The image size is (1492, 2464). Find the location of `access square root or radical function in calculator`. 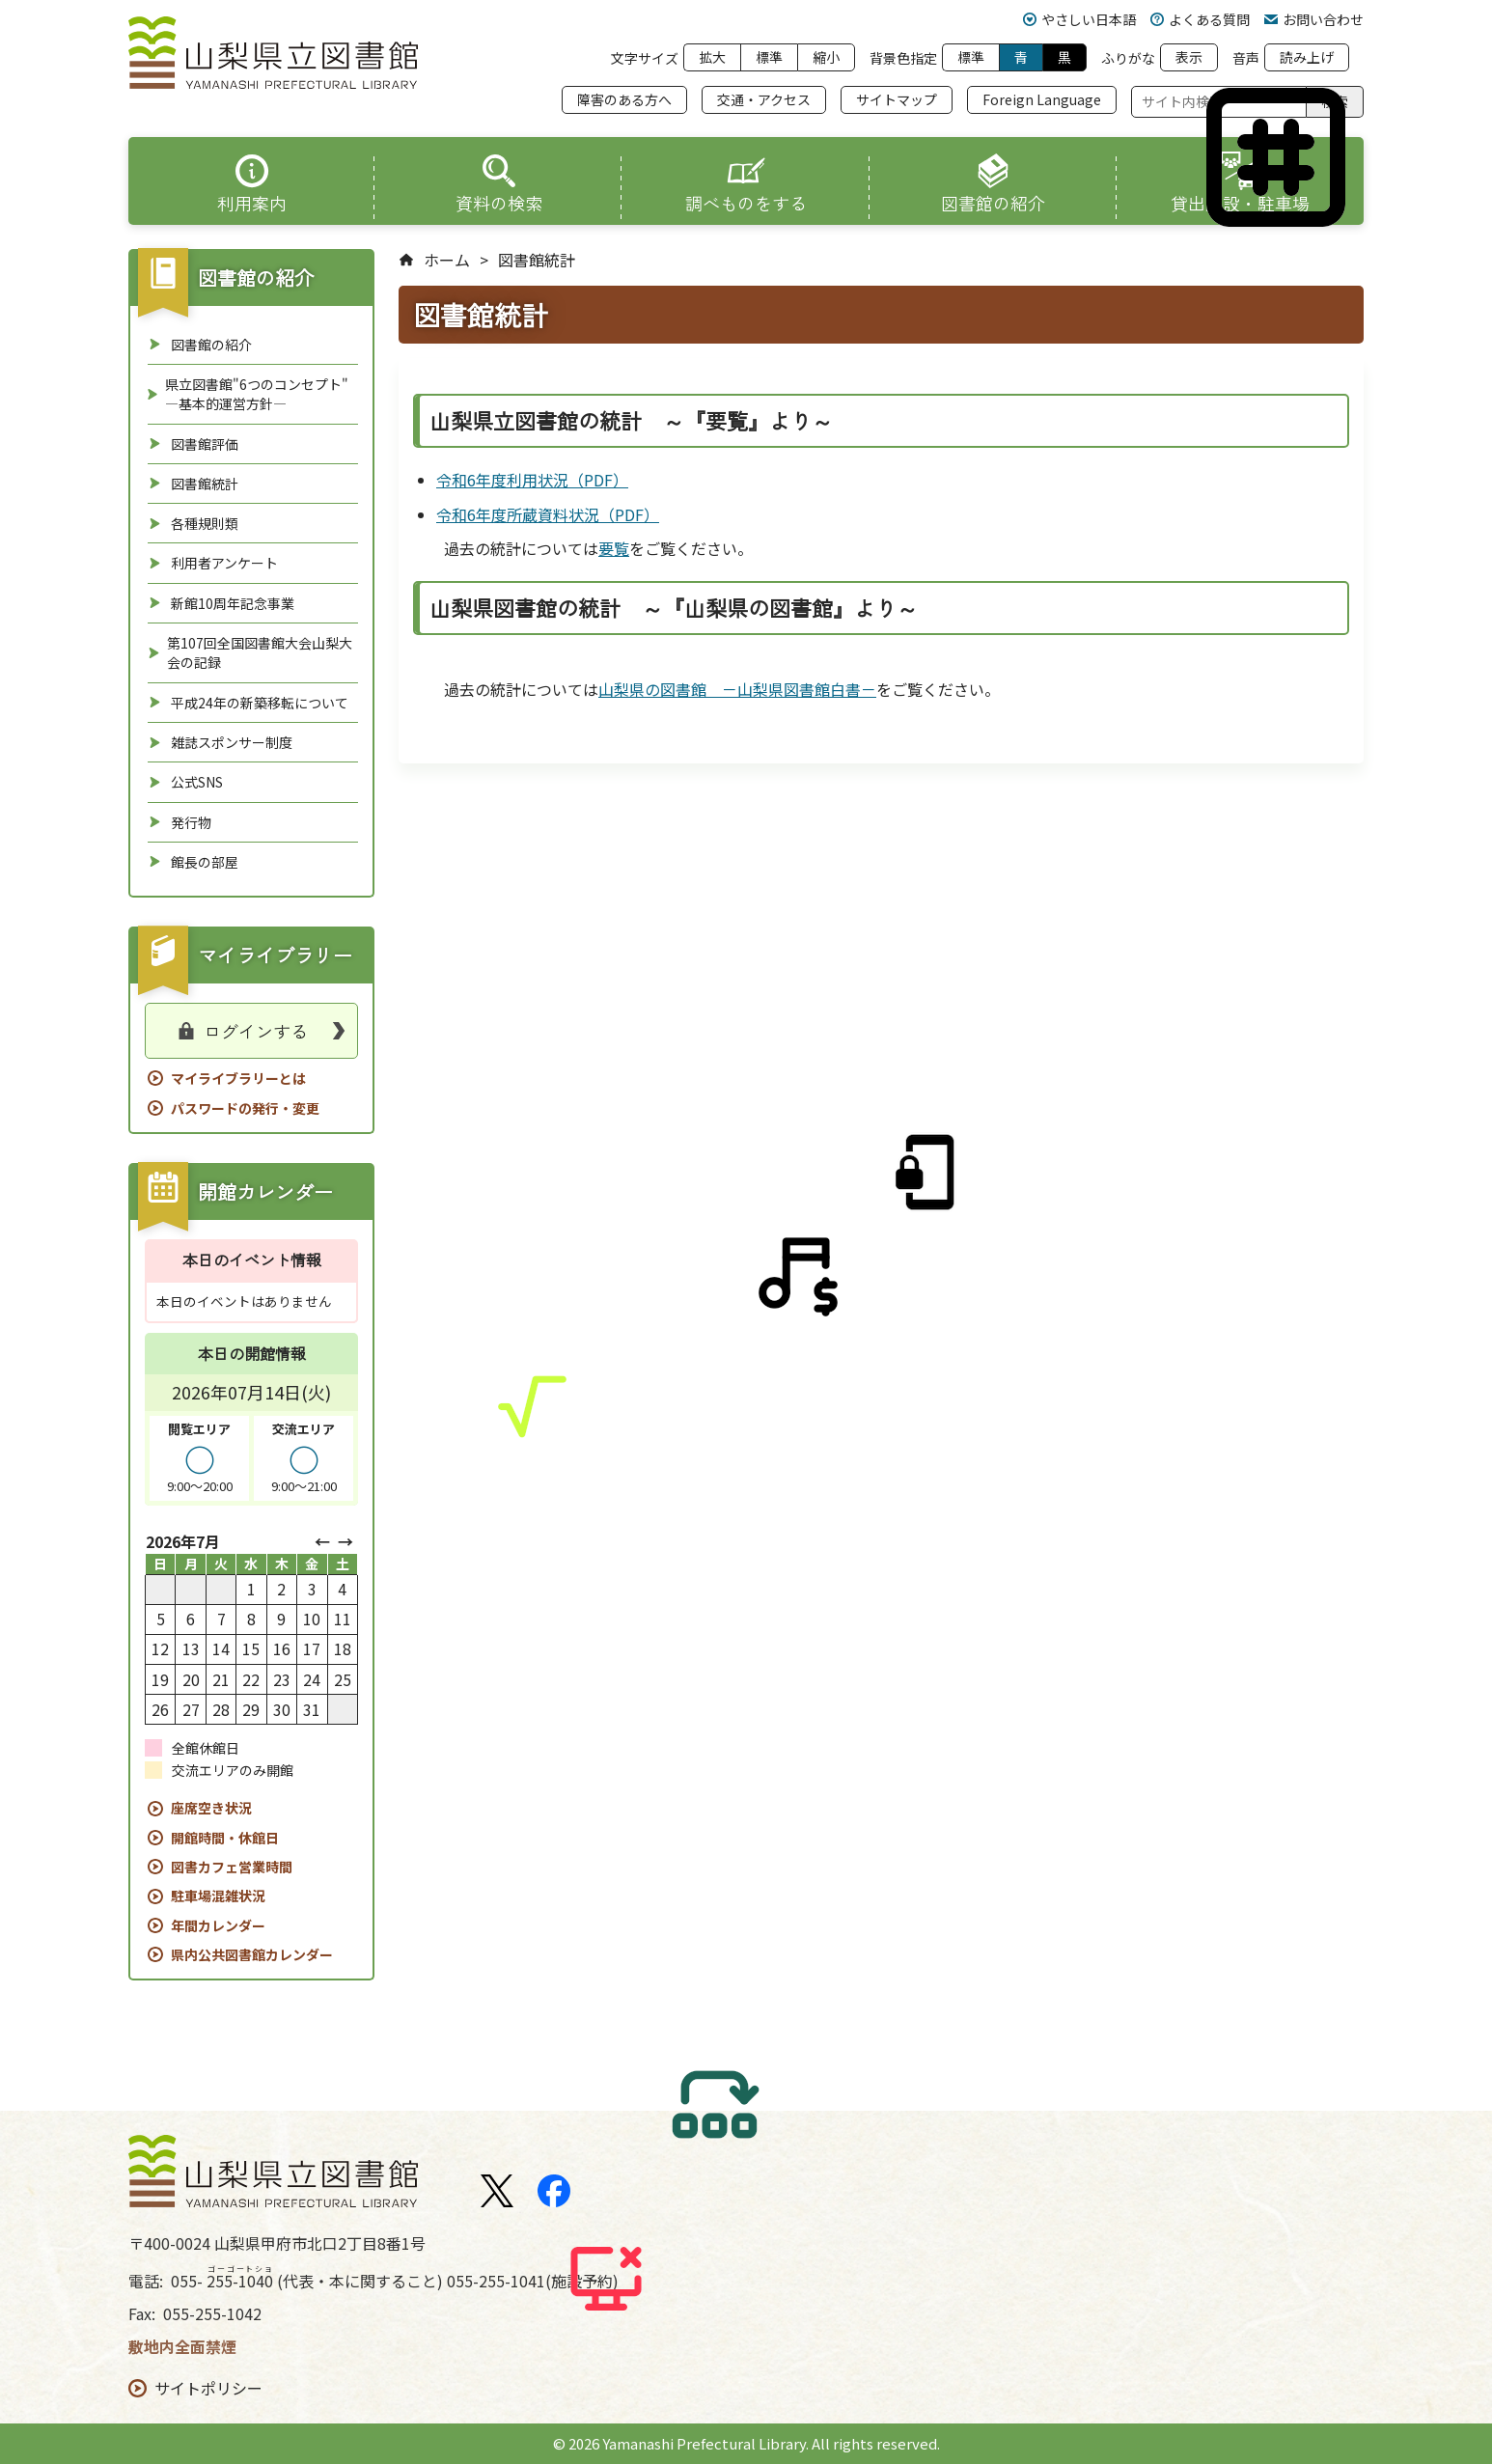

access square root or radical function in calculator is located at coordinates (532, 1406).